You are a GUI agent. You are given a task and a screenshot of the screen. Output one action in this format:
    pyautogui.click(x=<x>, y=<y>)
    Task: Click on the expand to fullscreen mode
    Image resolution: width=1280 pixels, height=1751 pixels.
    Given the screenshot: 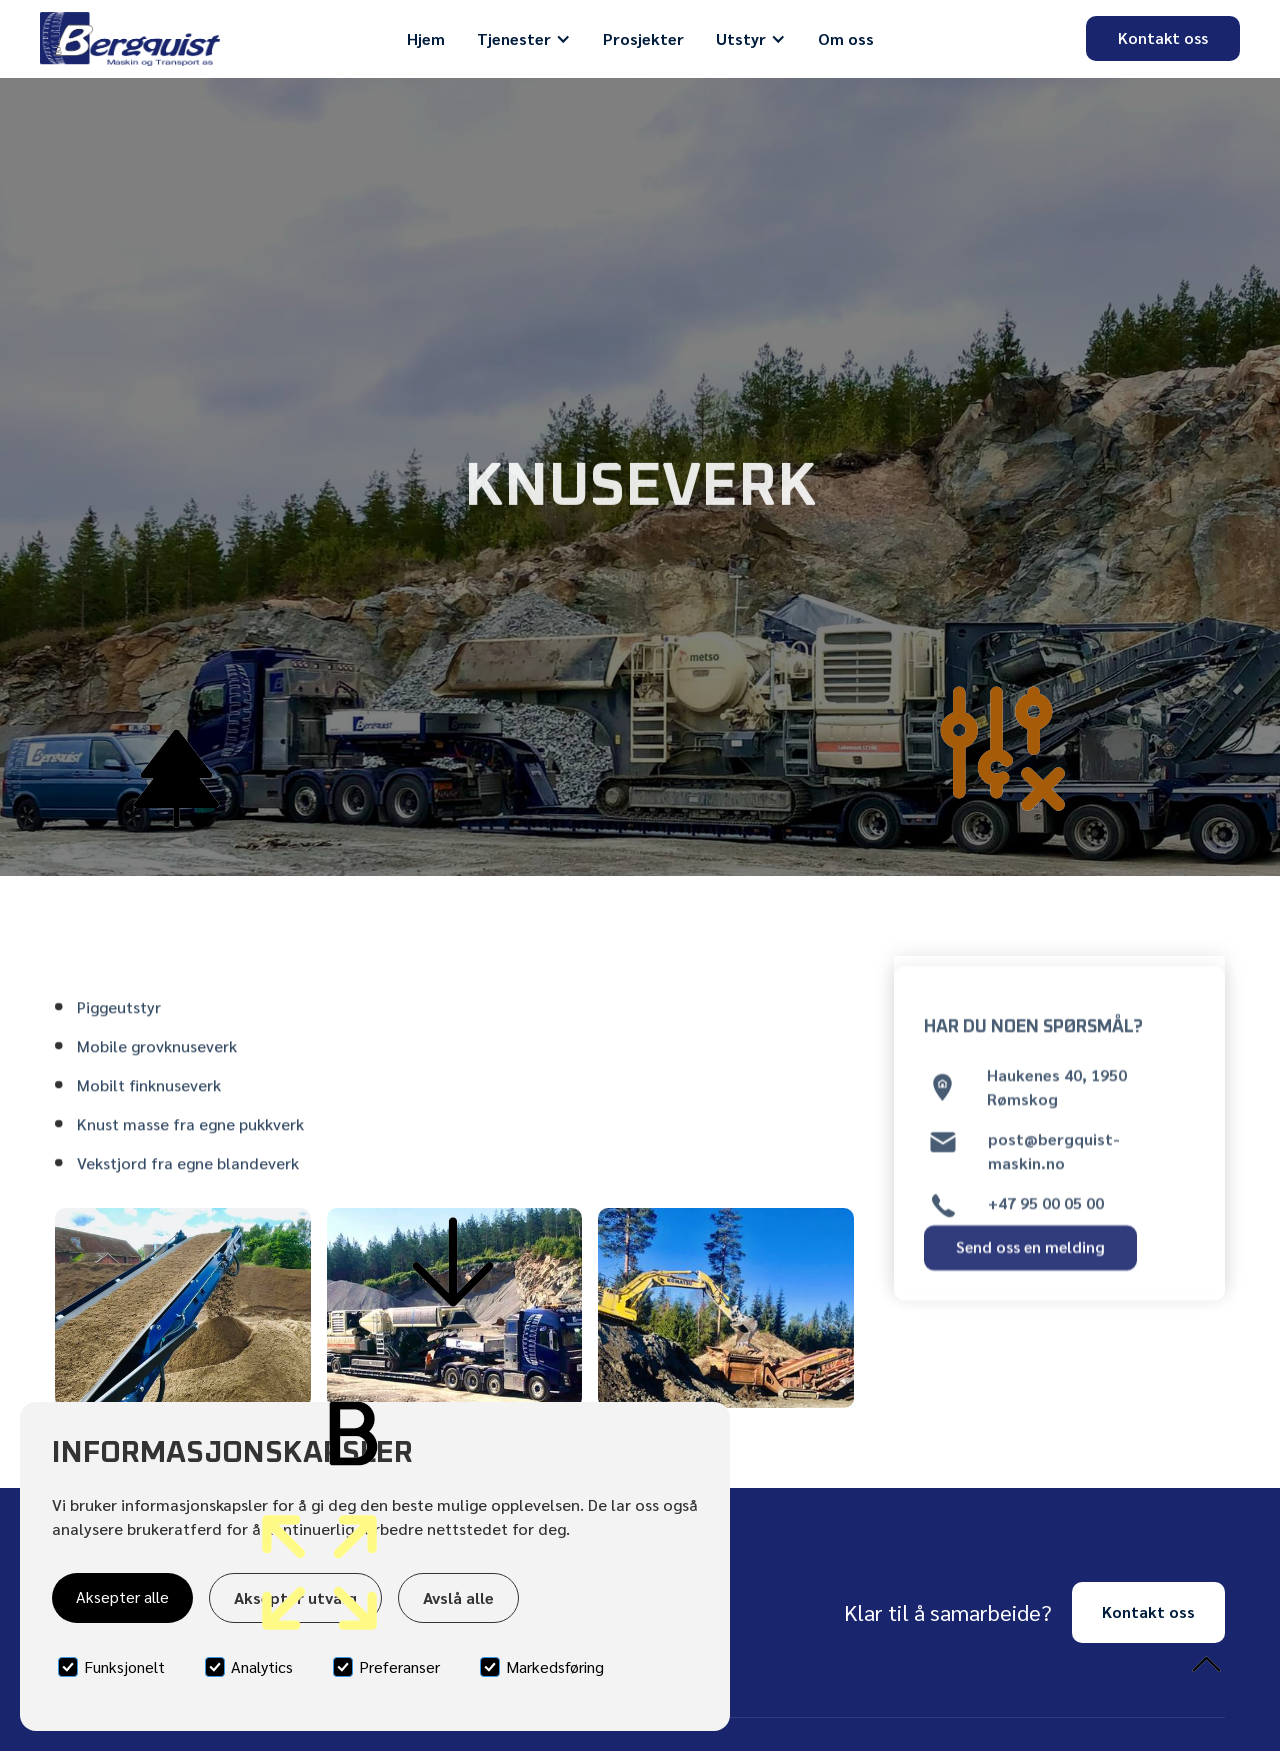 What is the action you would take?
    pyautogui.click(x=319, y=1572)
    